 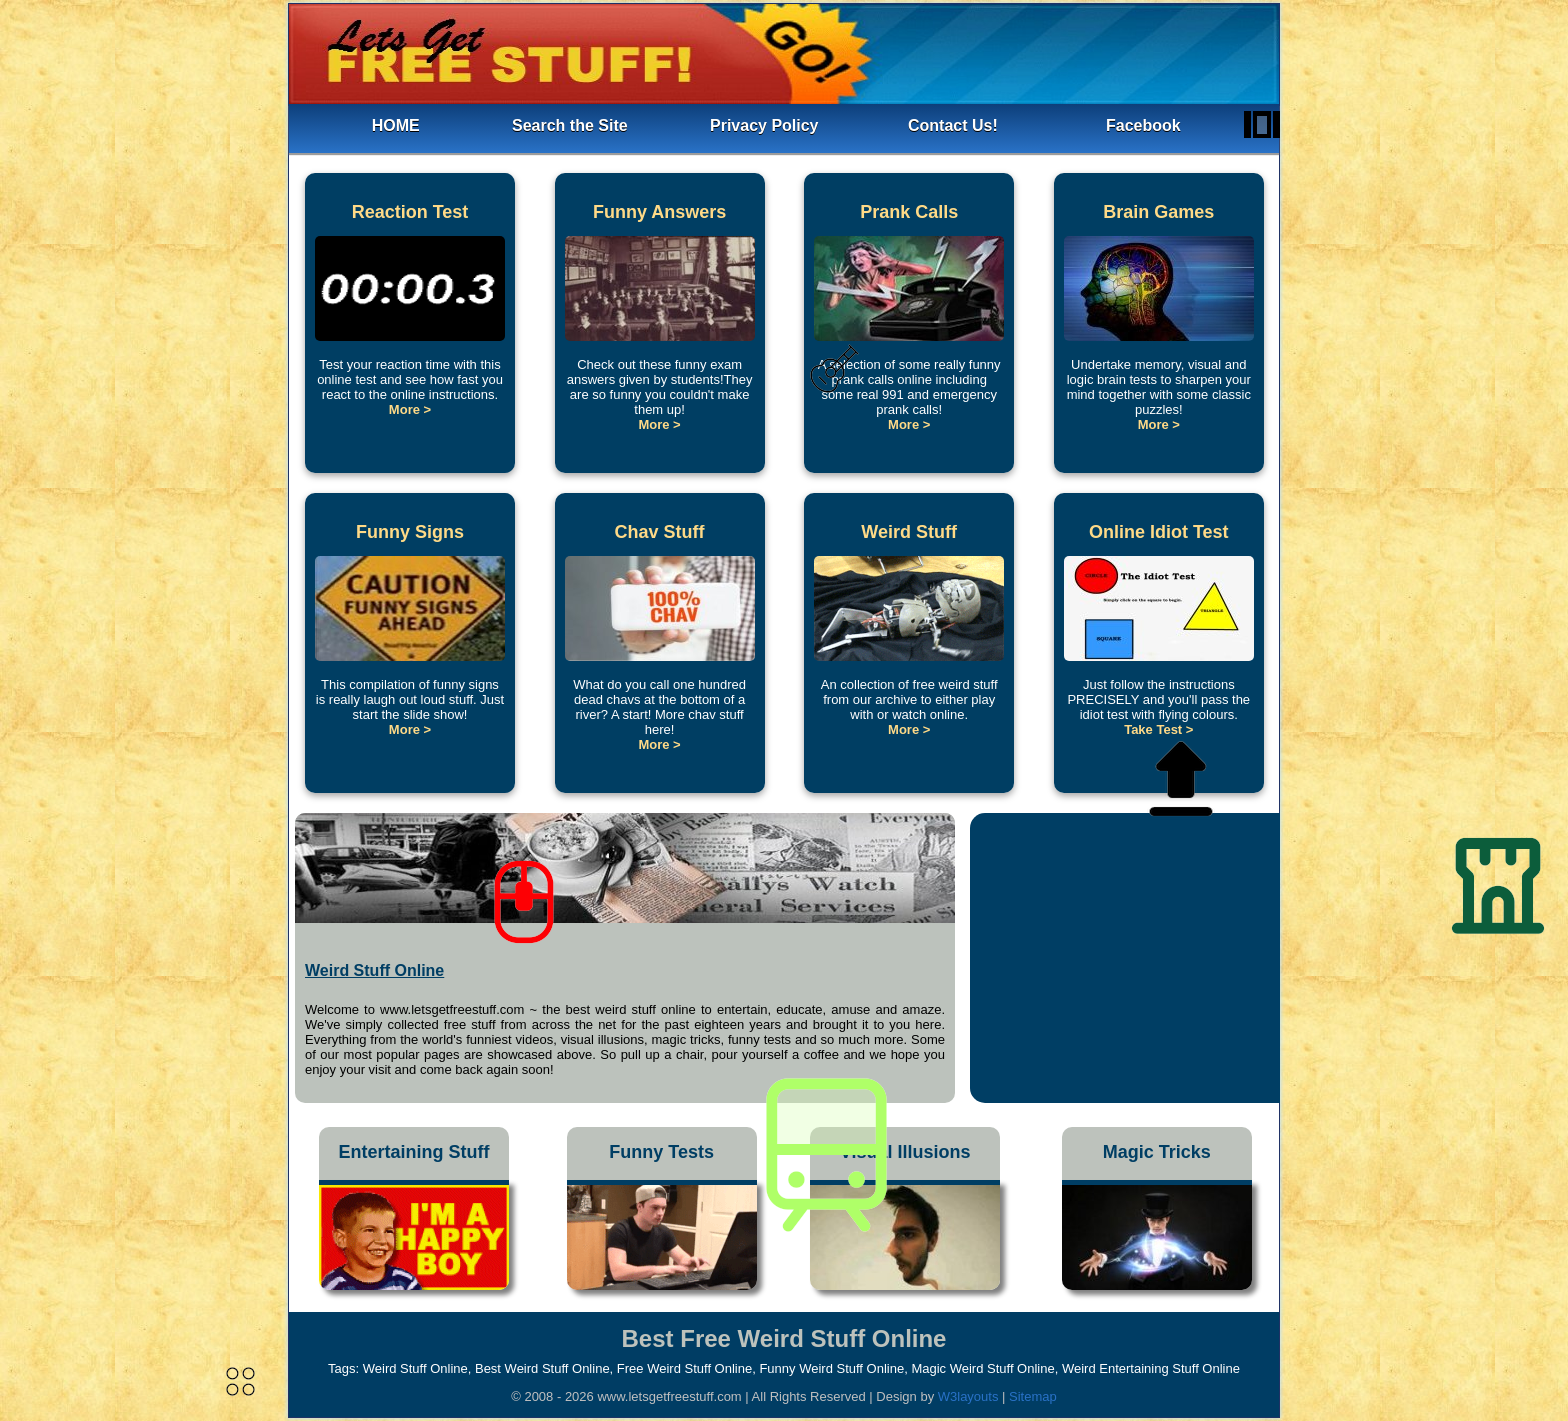 What do you see at coordinates (826, 1149) in the screenshot?
I see `access train schedules or rail services` at bounding box center [826, 1149].